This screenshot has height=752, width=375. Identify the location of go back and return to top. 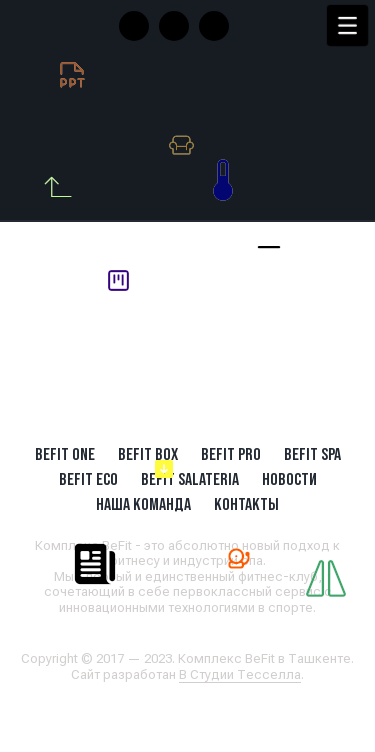
(57, 188).